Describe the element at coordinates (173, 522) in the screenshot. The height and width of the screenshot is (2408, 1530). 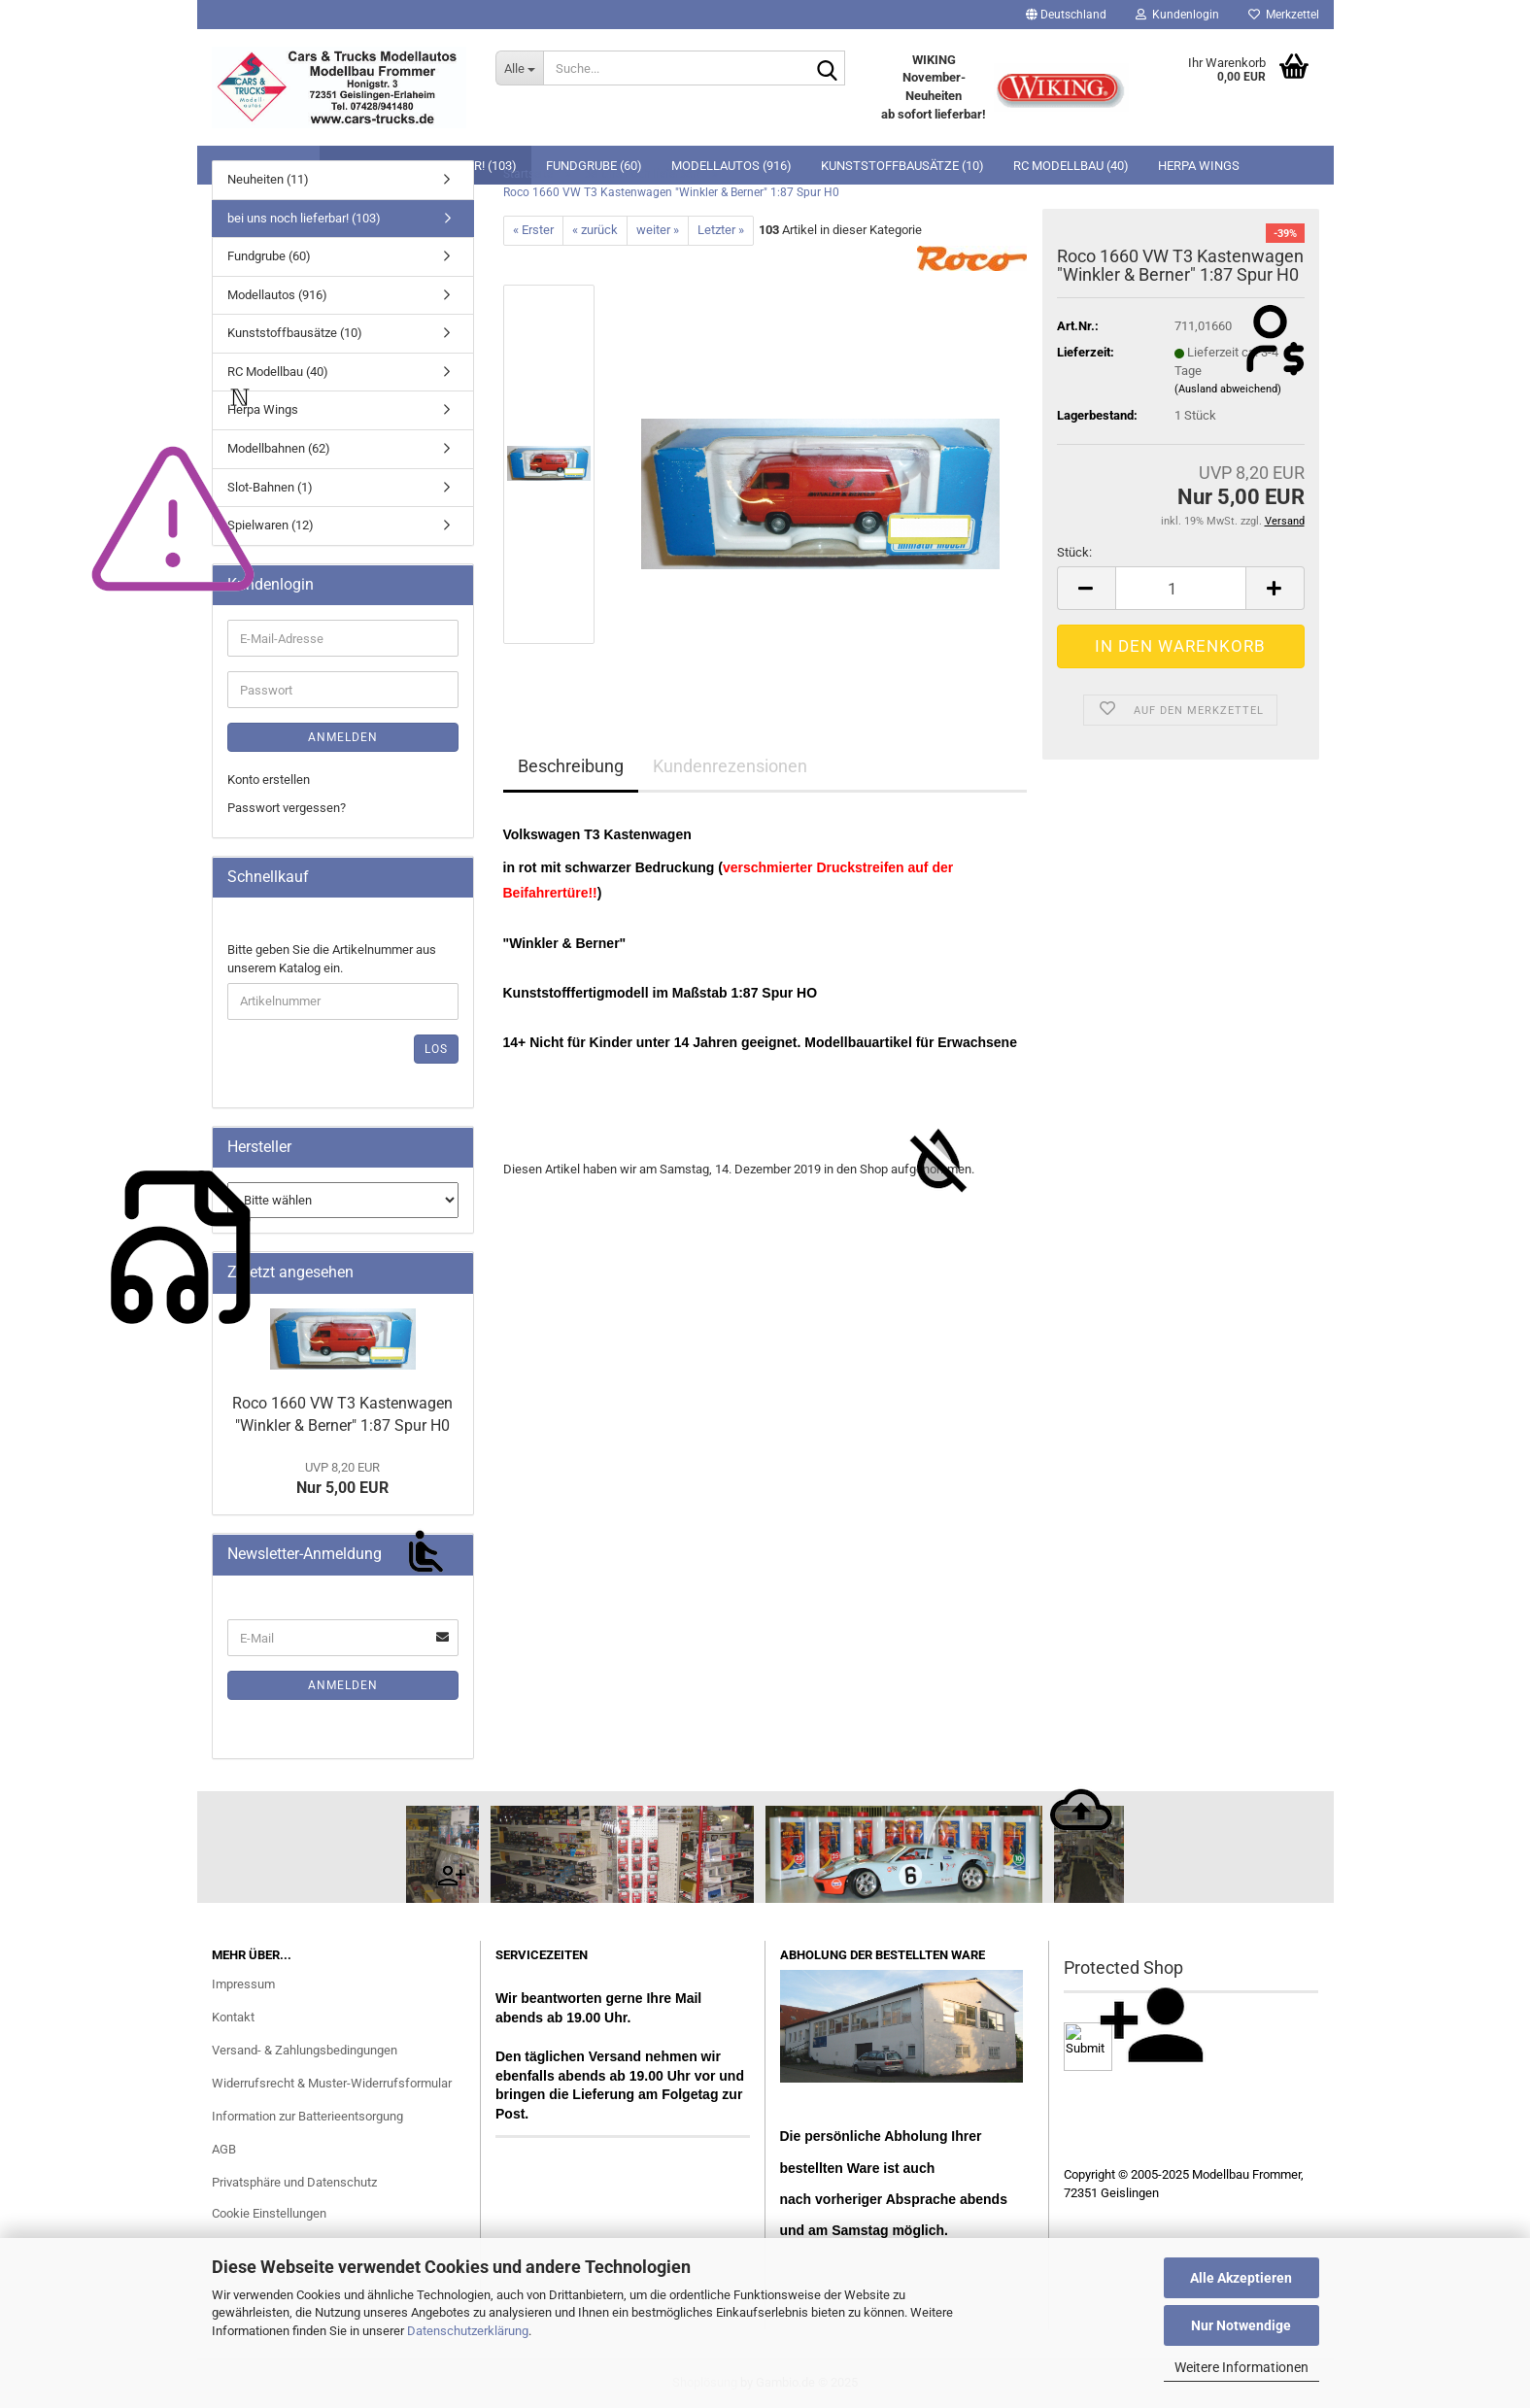
I see `indicates a warning or caution state` at that location.